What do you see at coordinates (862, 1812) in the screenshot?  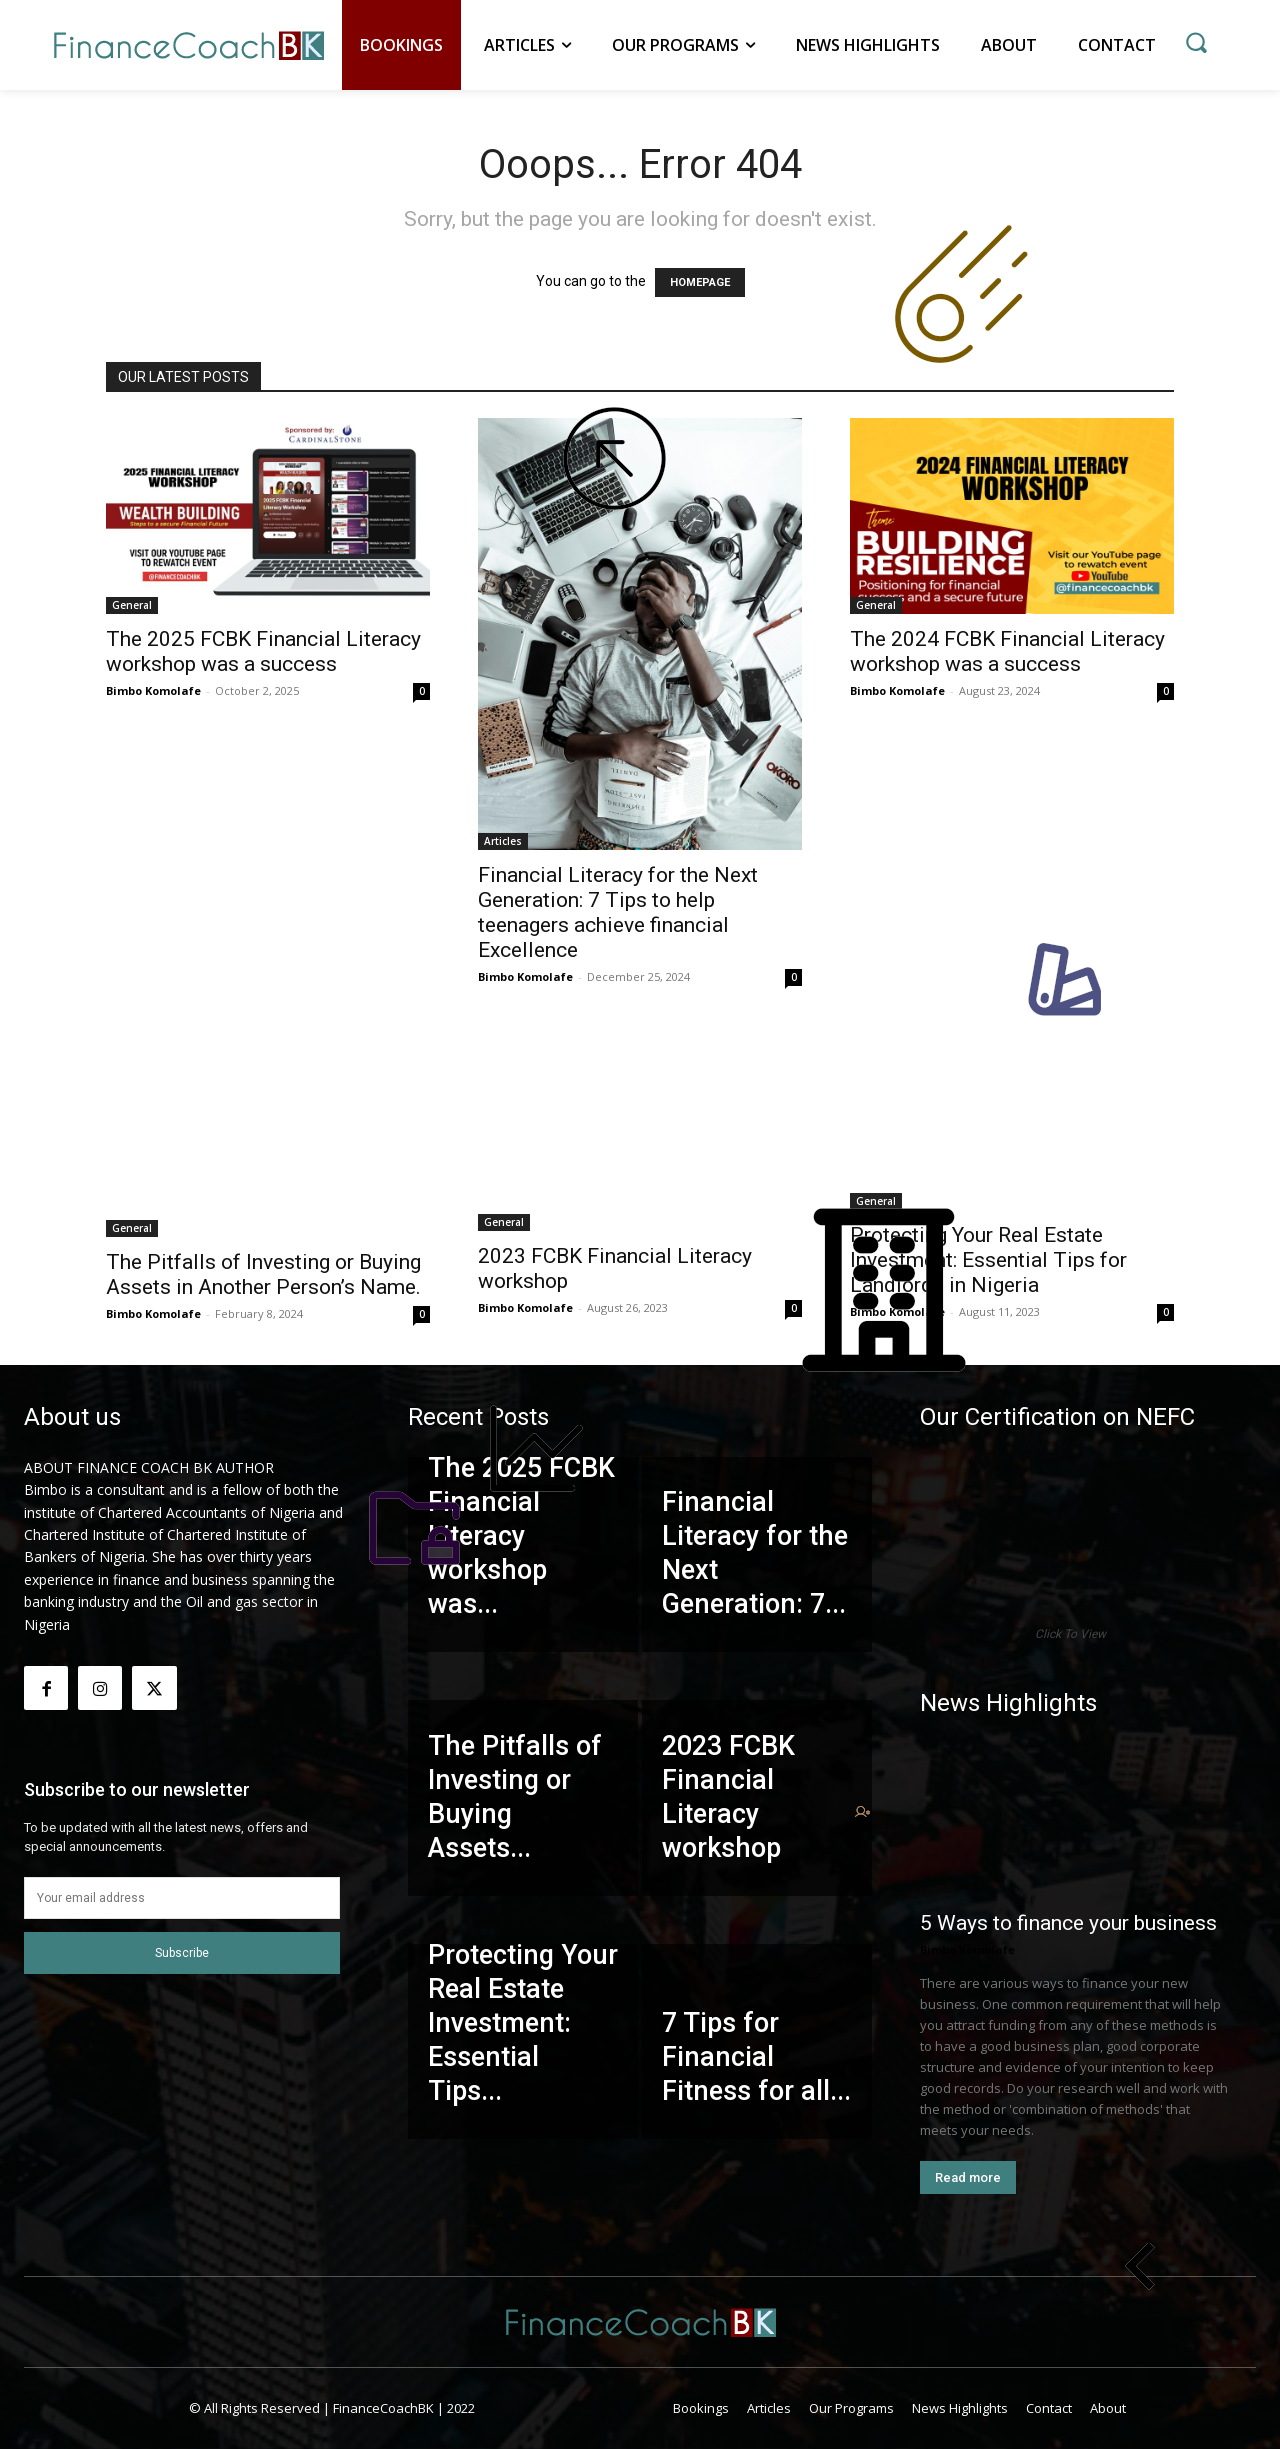 I see `access user settings` at bounding box center [862, 1812].